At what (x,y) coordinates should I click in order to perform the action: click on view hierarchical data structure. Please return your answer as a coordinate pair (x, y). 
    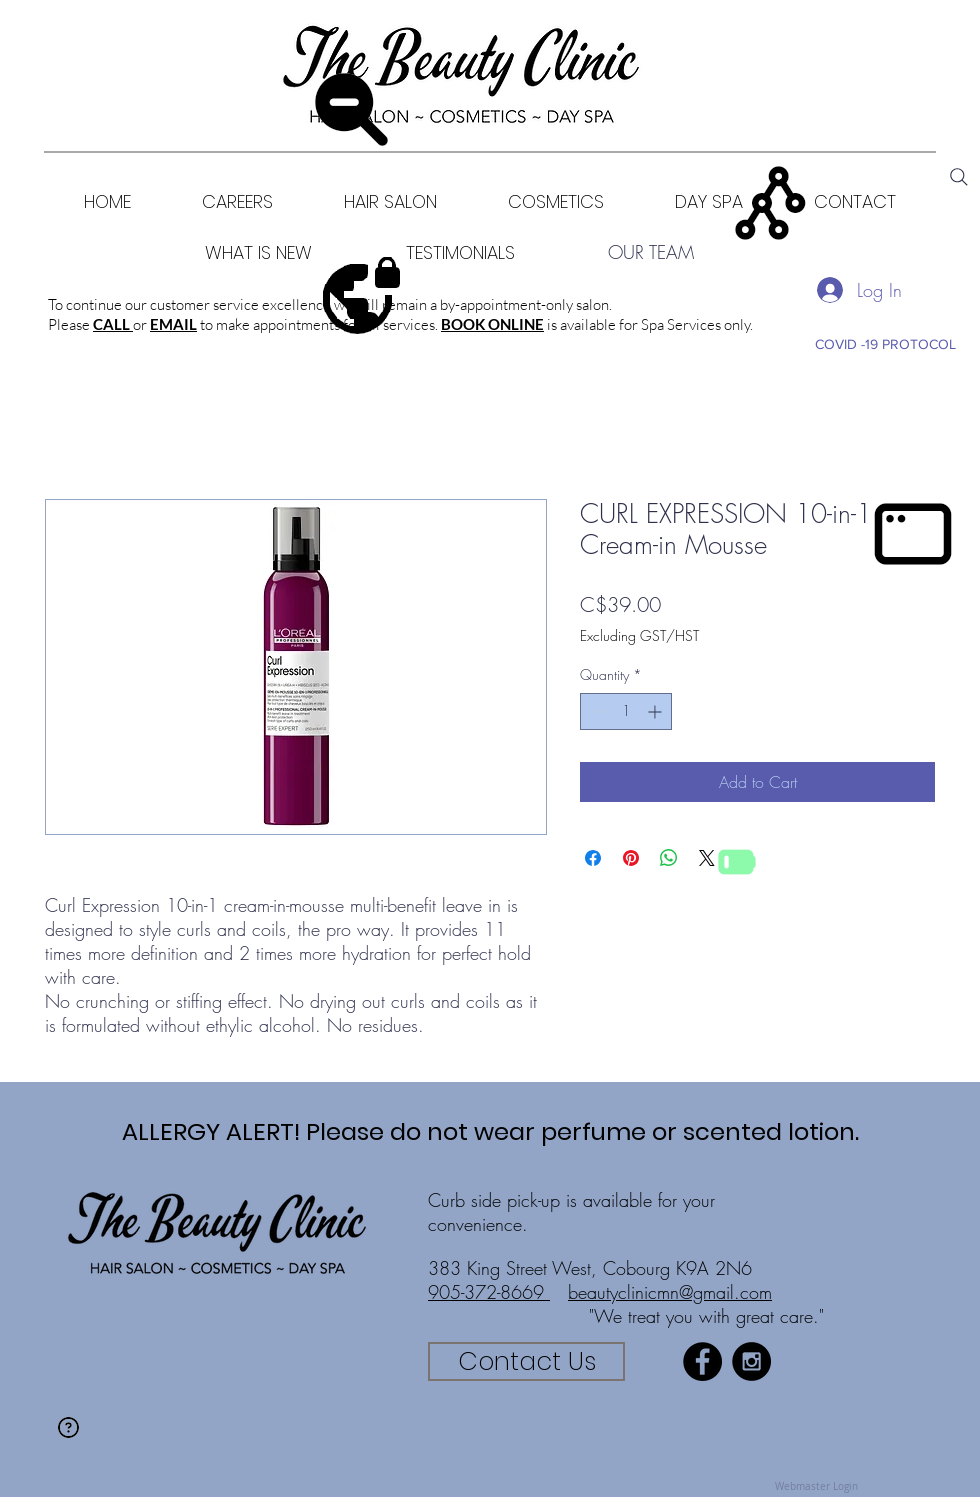
    Looking at the image, I should click on (772, 203).